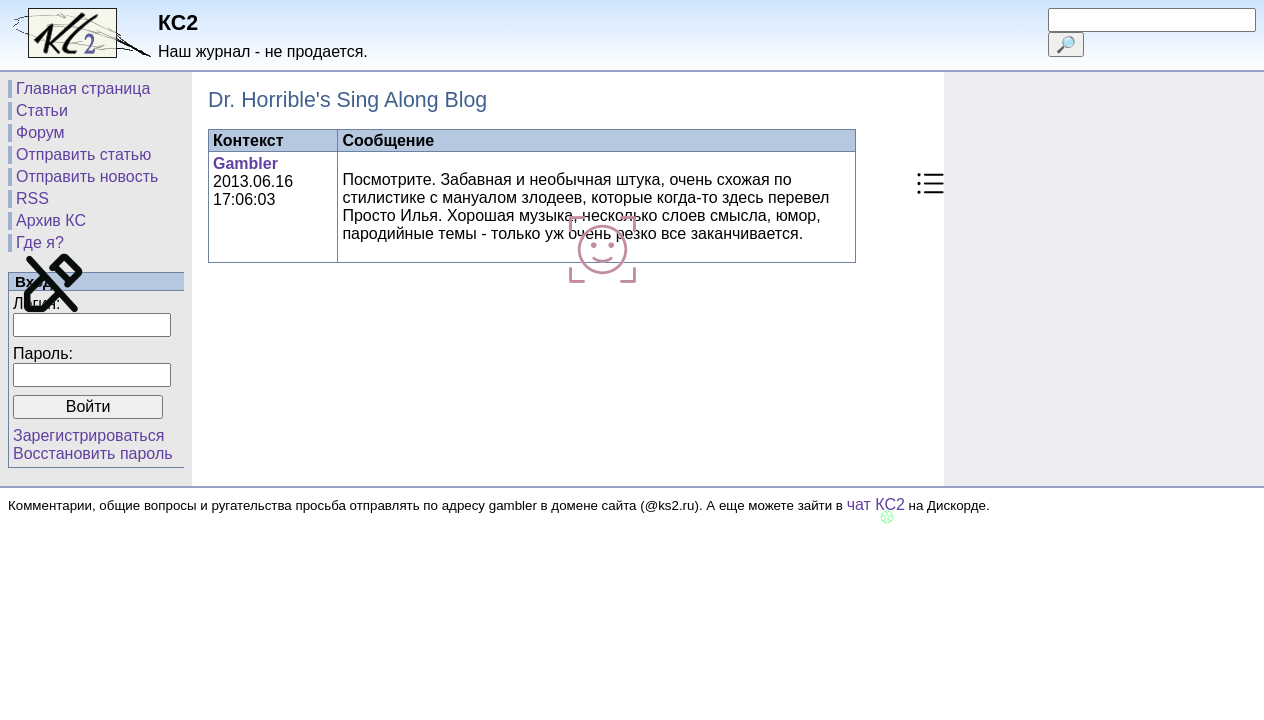  I want to click on scan face to unlock or authenticate, so click(602, 249).